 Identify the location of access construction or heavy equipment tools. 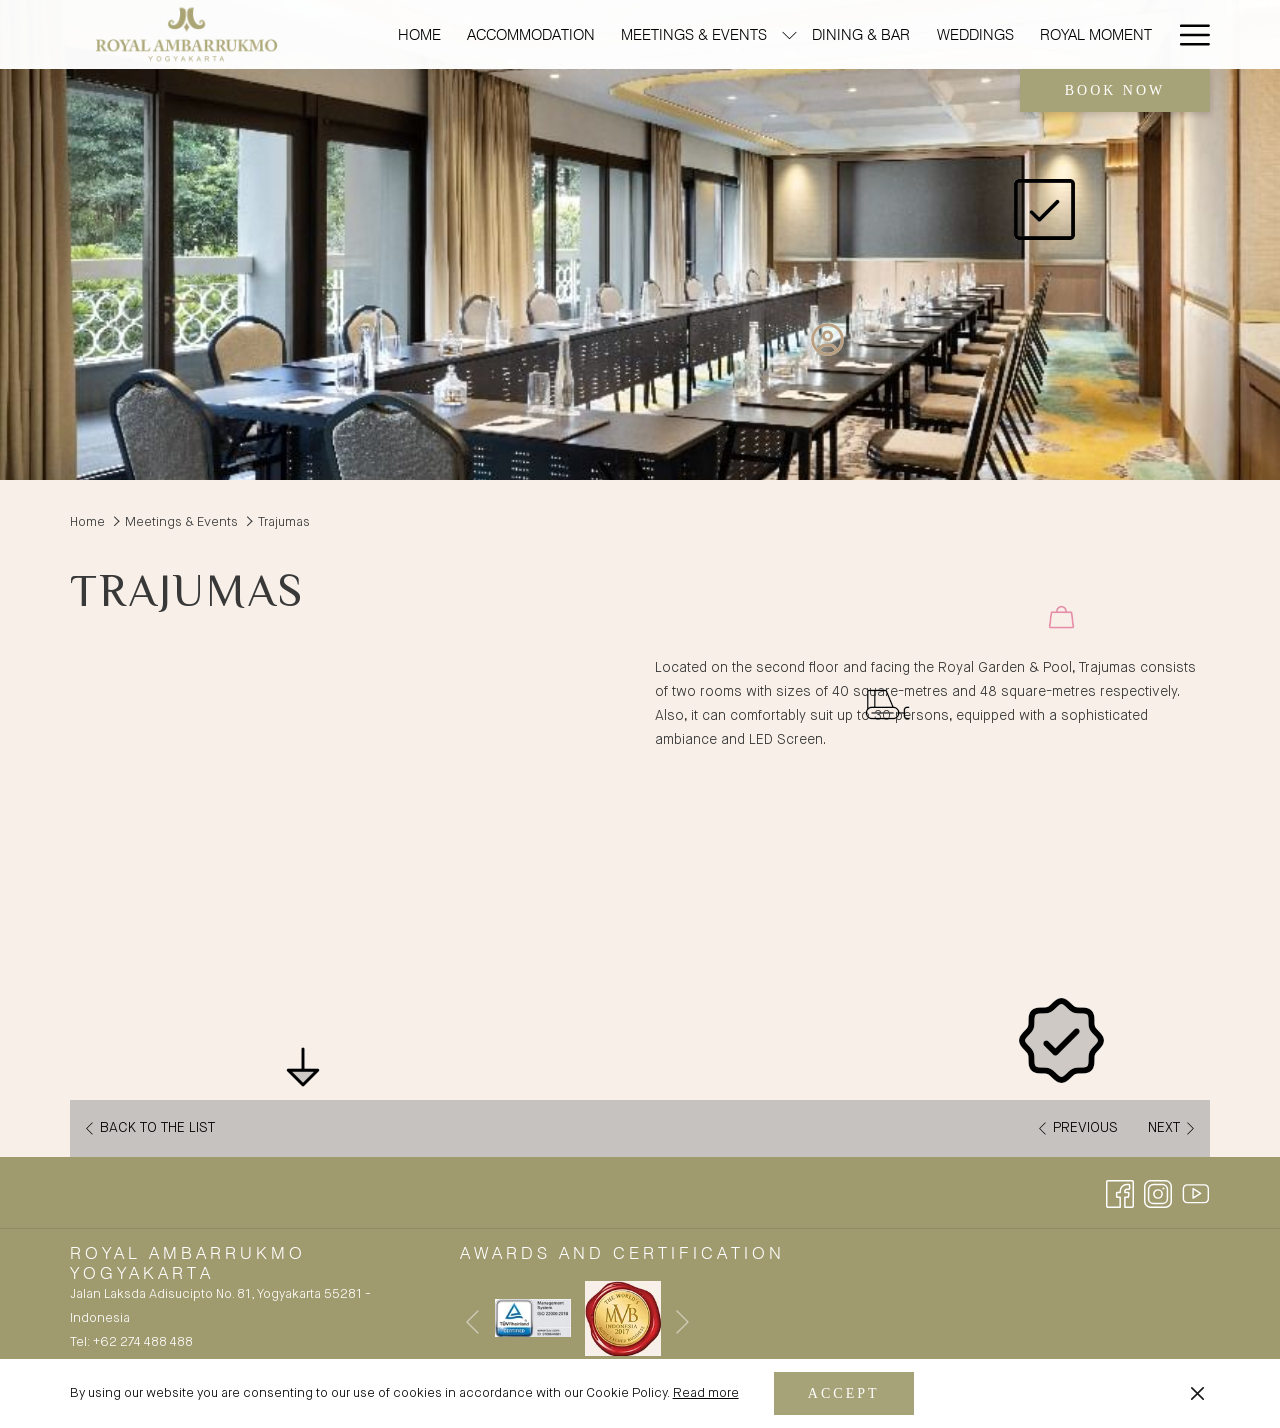
(887, 704).